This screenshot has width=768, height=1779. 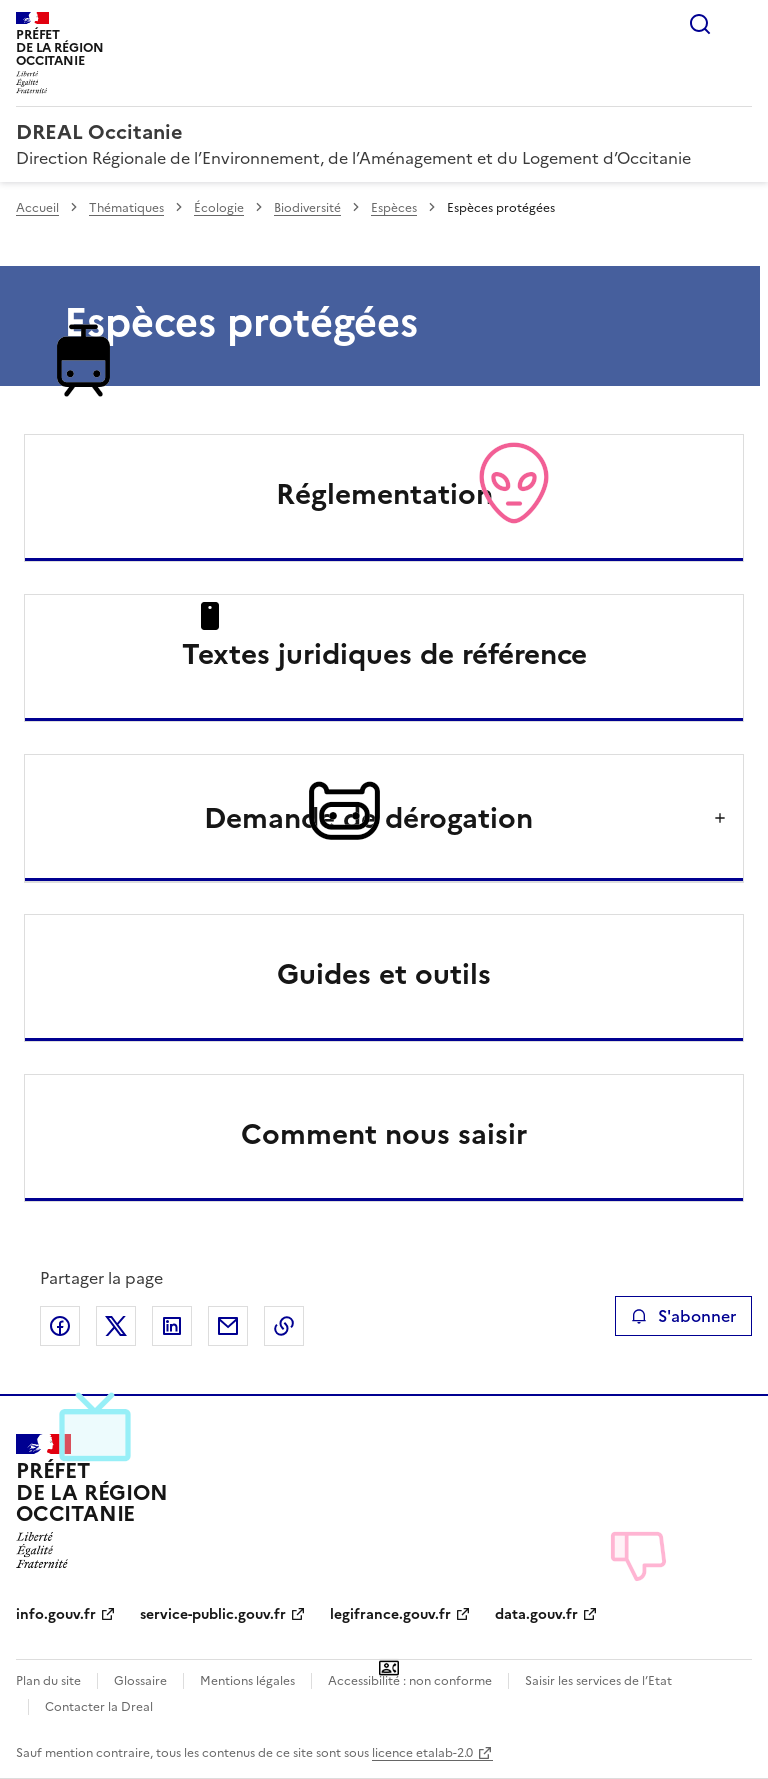 What do you see at coordinates (344, 809) in the screenshot?
I see `finn the human character icon from adventure time` at bounding box center [344, 809].